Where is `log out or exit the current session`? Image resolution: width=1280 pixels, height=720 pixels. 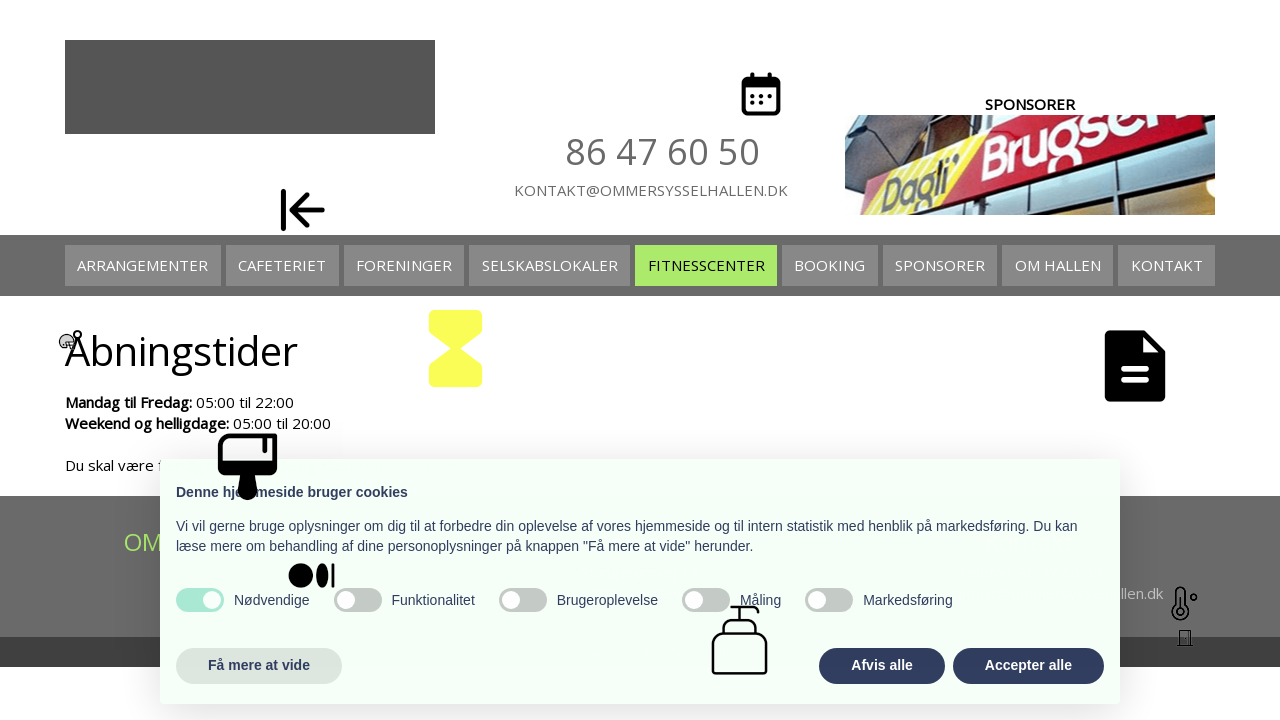 log out or exit the current session is located at coordinates (1185, 638).